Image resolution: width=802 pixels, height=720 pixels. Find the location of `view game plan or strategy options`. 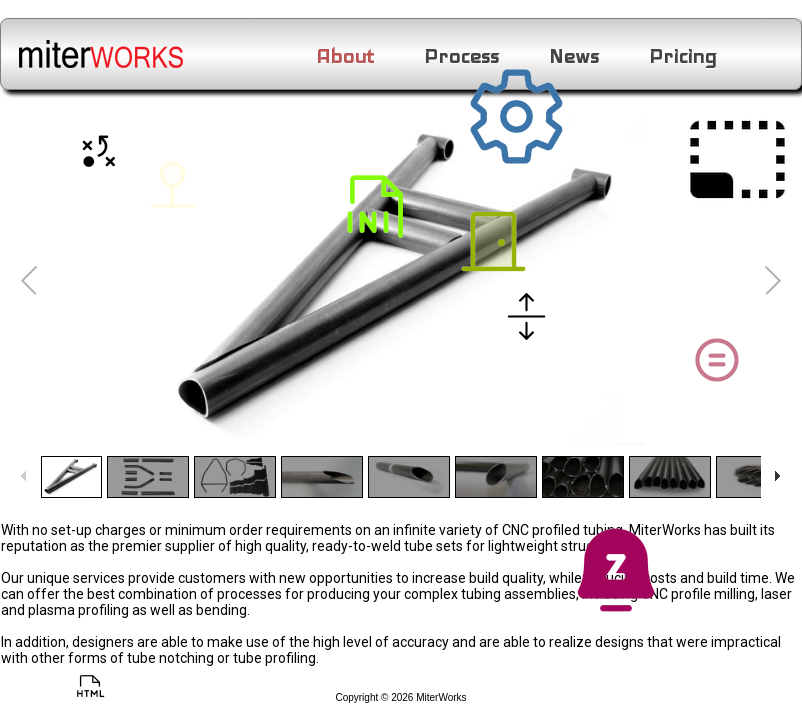

view game plan or strategy options is located at coordinates (97, 151).